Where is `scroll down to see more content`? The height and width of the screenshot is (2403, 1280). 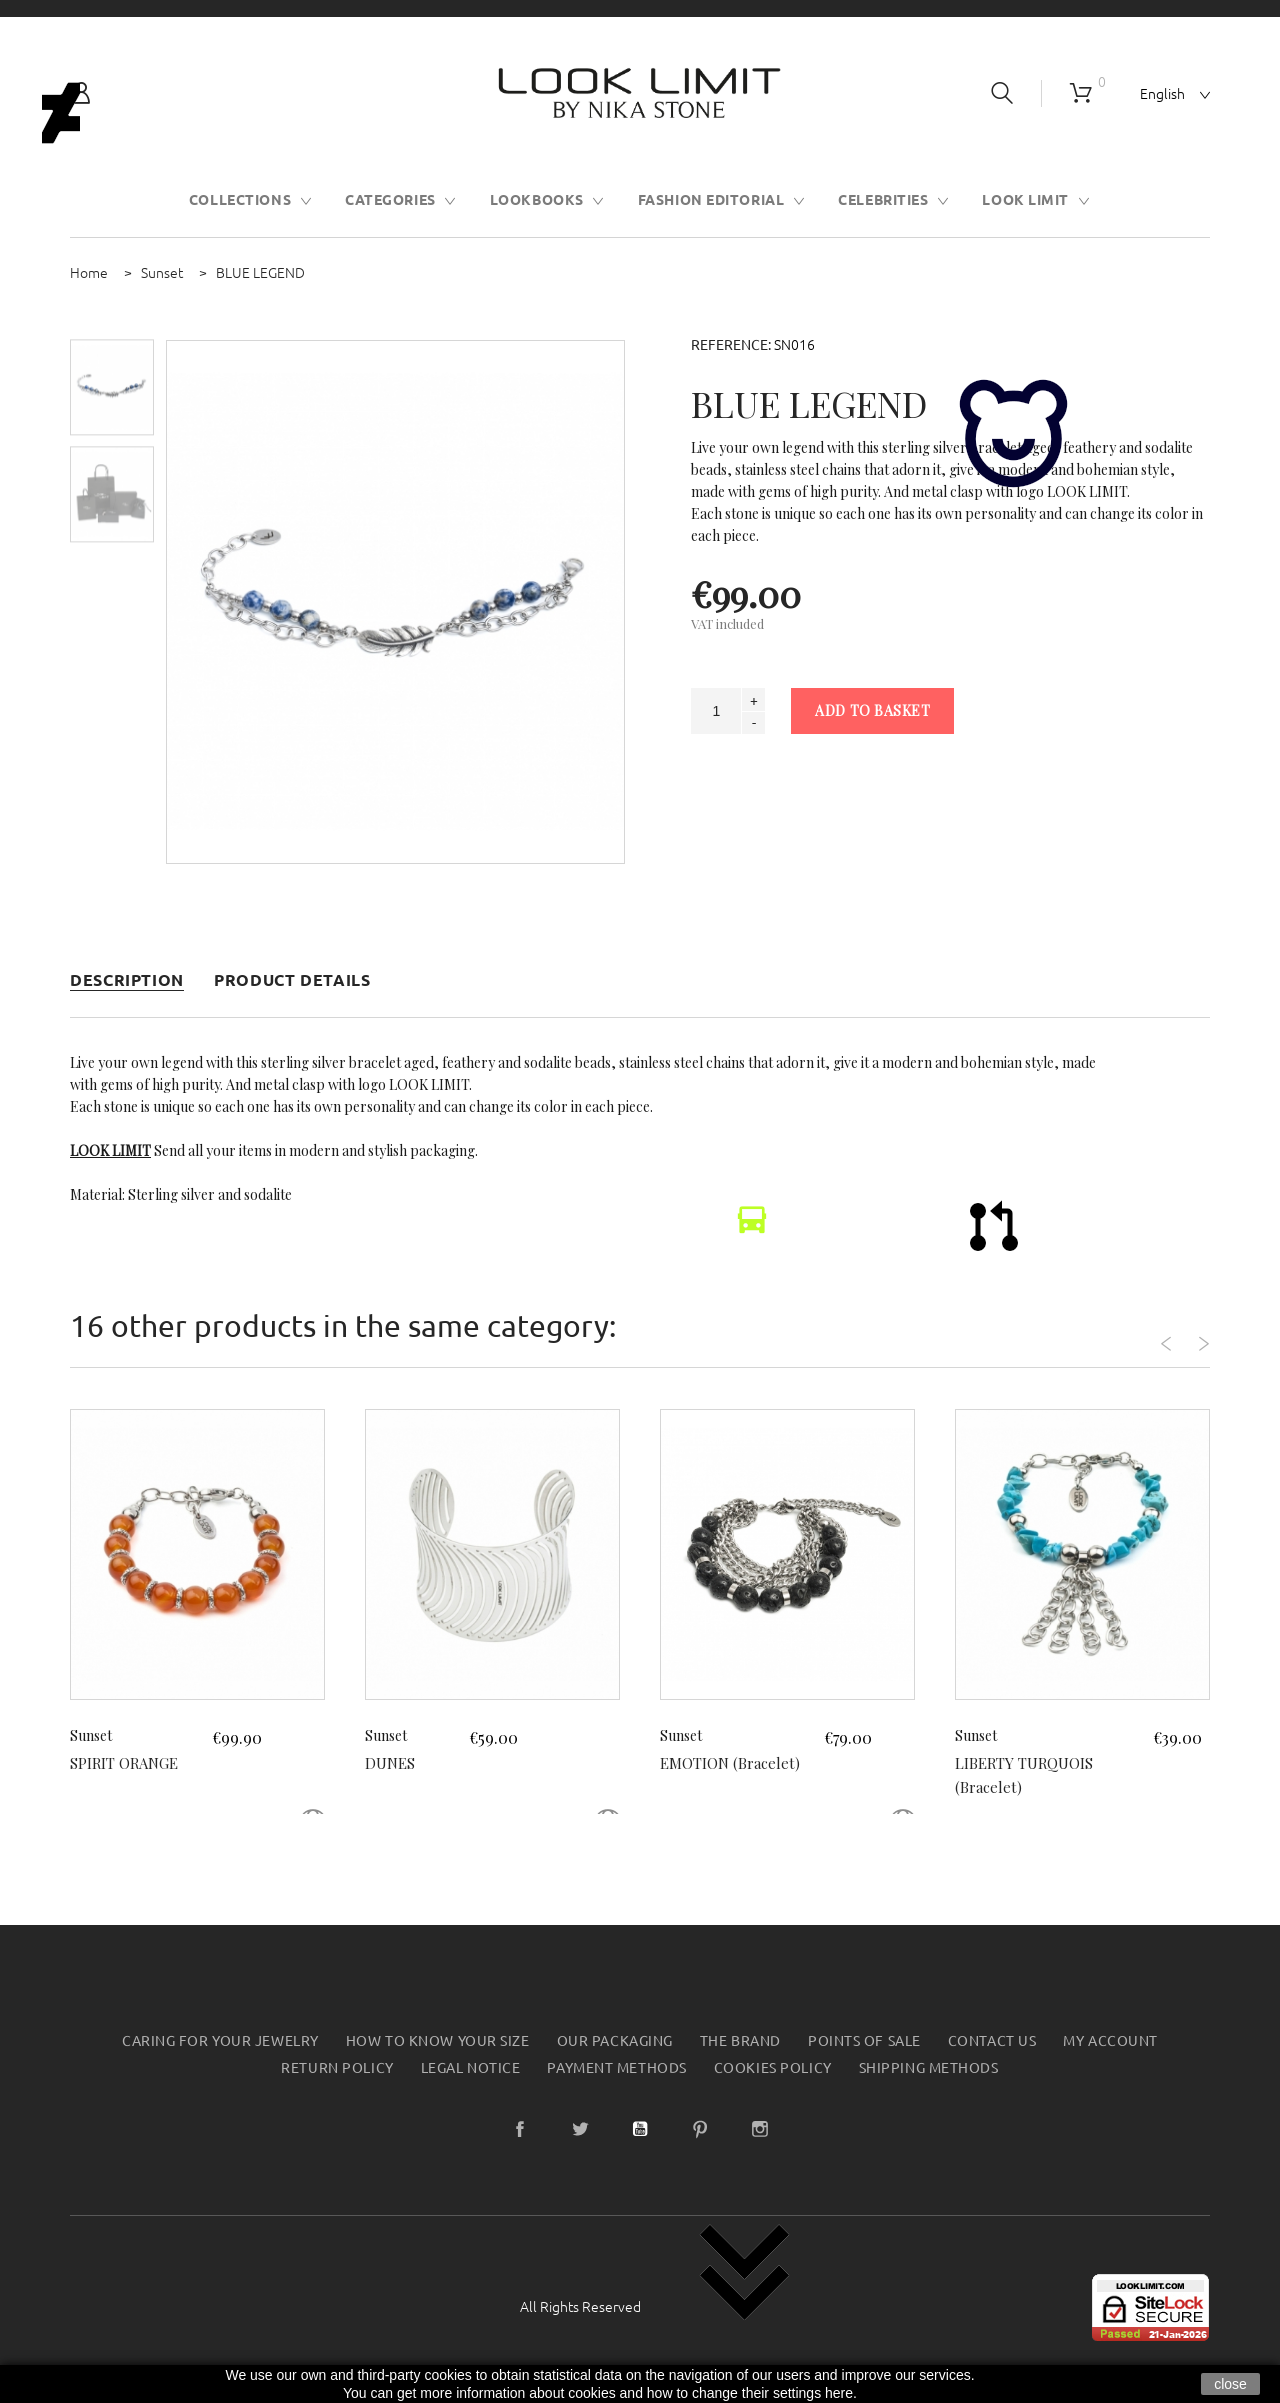 scroll down to see more content is located at coordinates (744, 2268).